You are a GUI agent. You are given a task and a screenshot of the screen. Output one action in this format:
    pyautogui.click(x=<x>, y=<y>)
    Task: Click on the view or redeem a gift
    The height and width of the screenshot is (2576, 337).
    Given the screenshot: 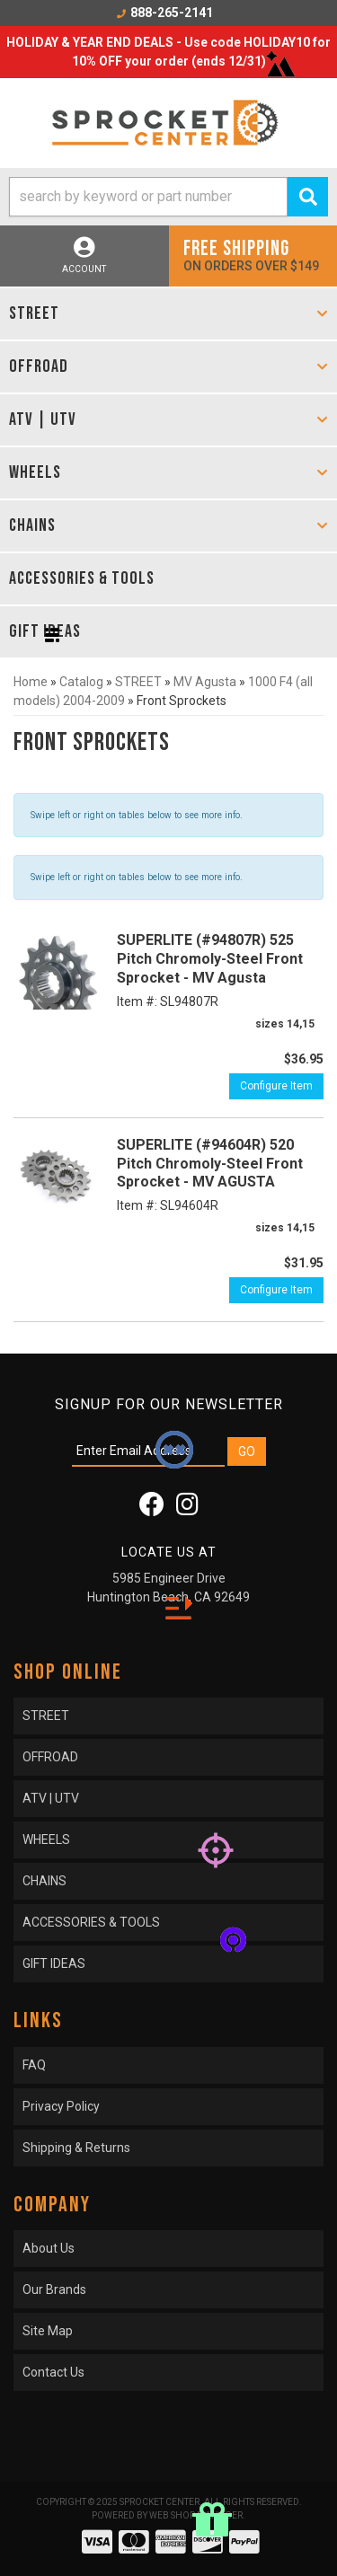 What is the action you would take?
    pyautogui.click(x=212, y=2520)
    